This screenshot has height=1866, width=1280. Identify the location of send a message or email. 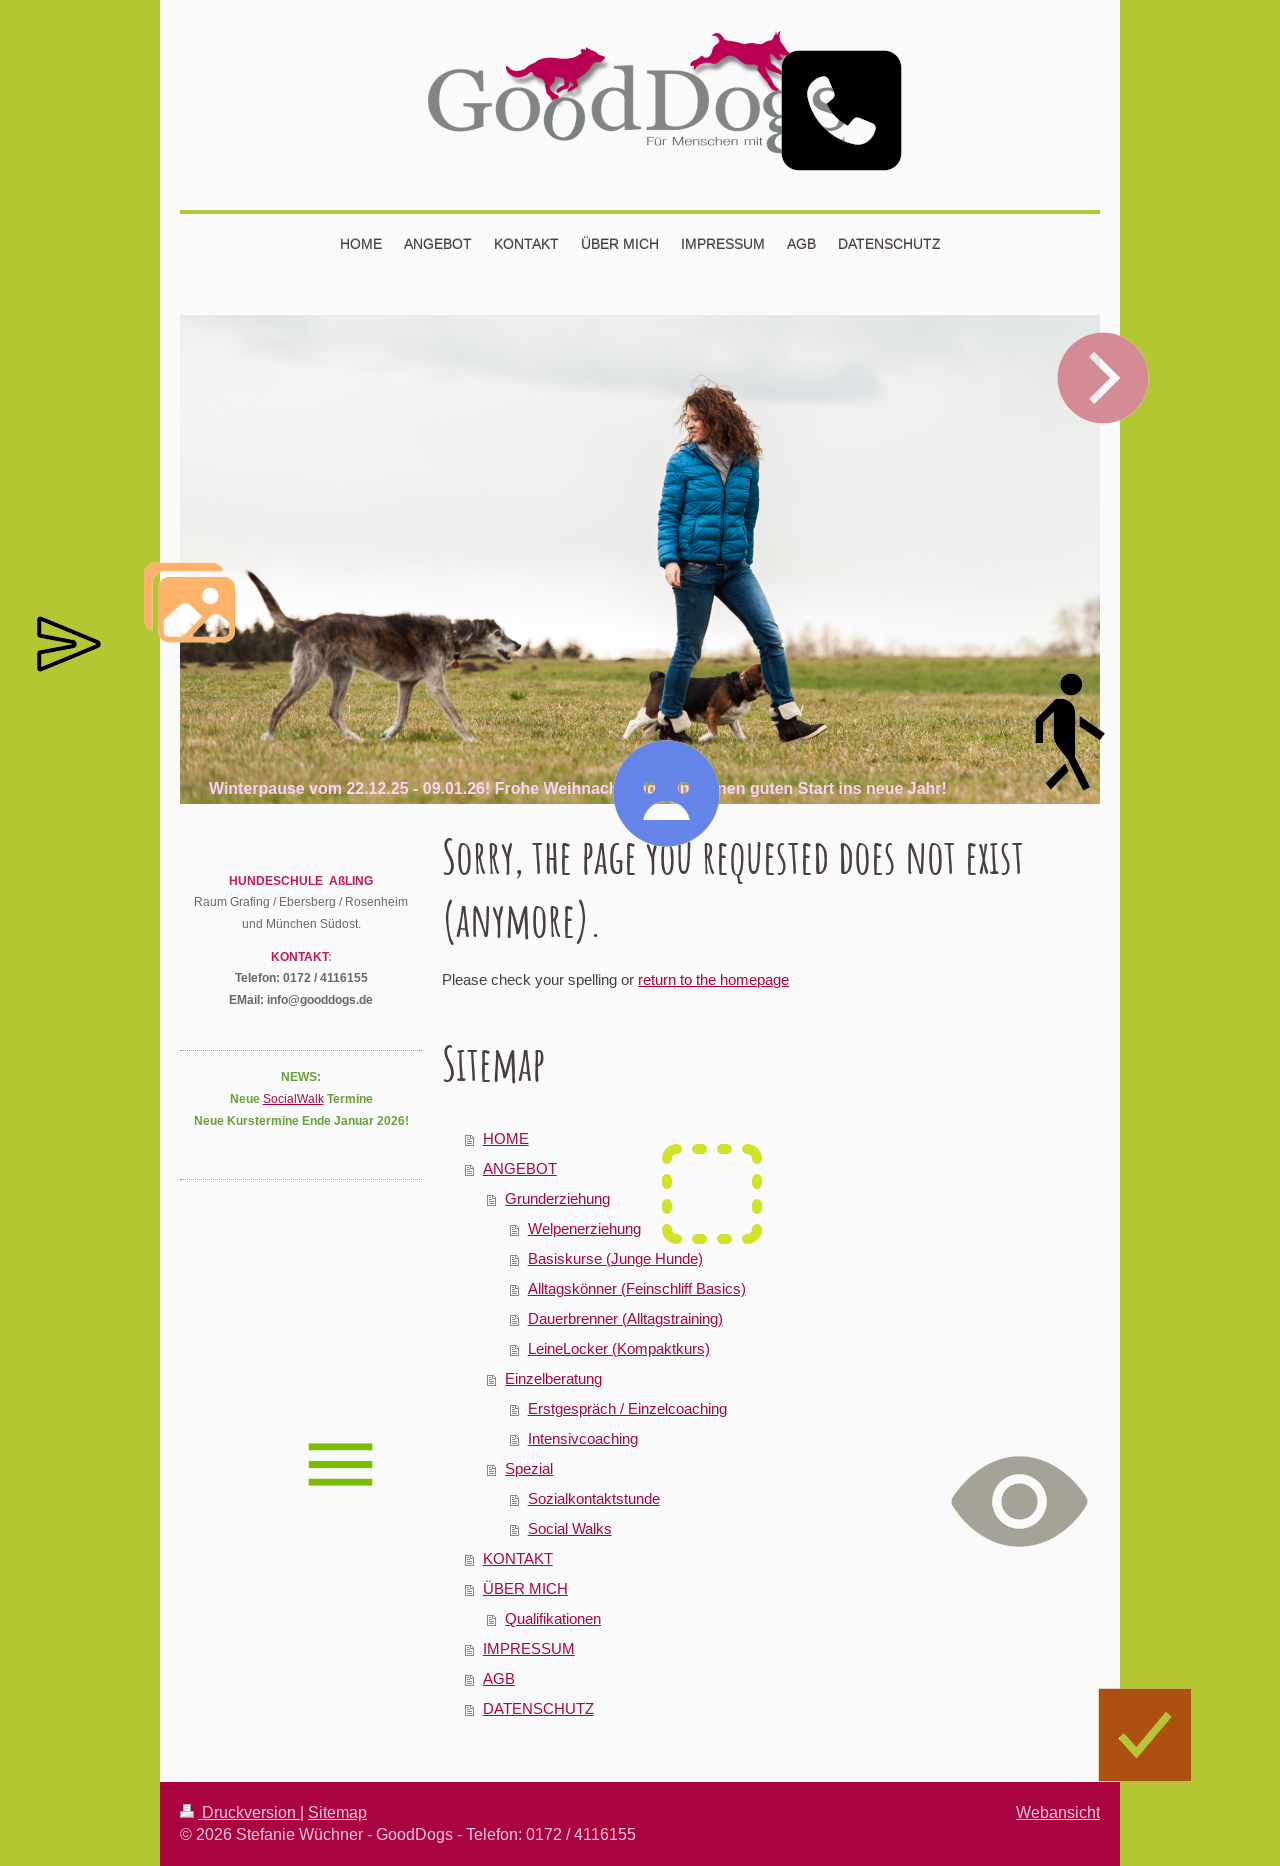
(69, 644).